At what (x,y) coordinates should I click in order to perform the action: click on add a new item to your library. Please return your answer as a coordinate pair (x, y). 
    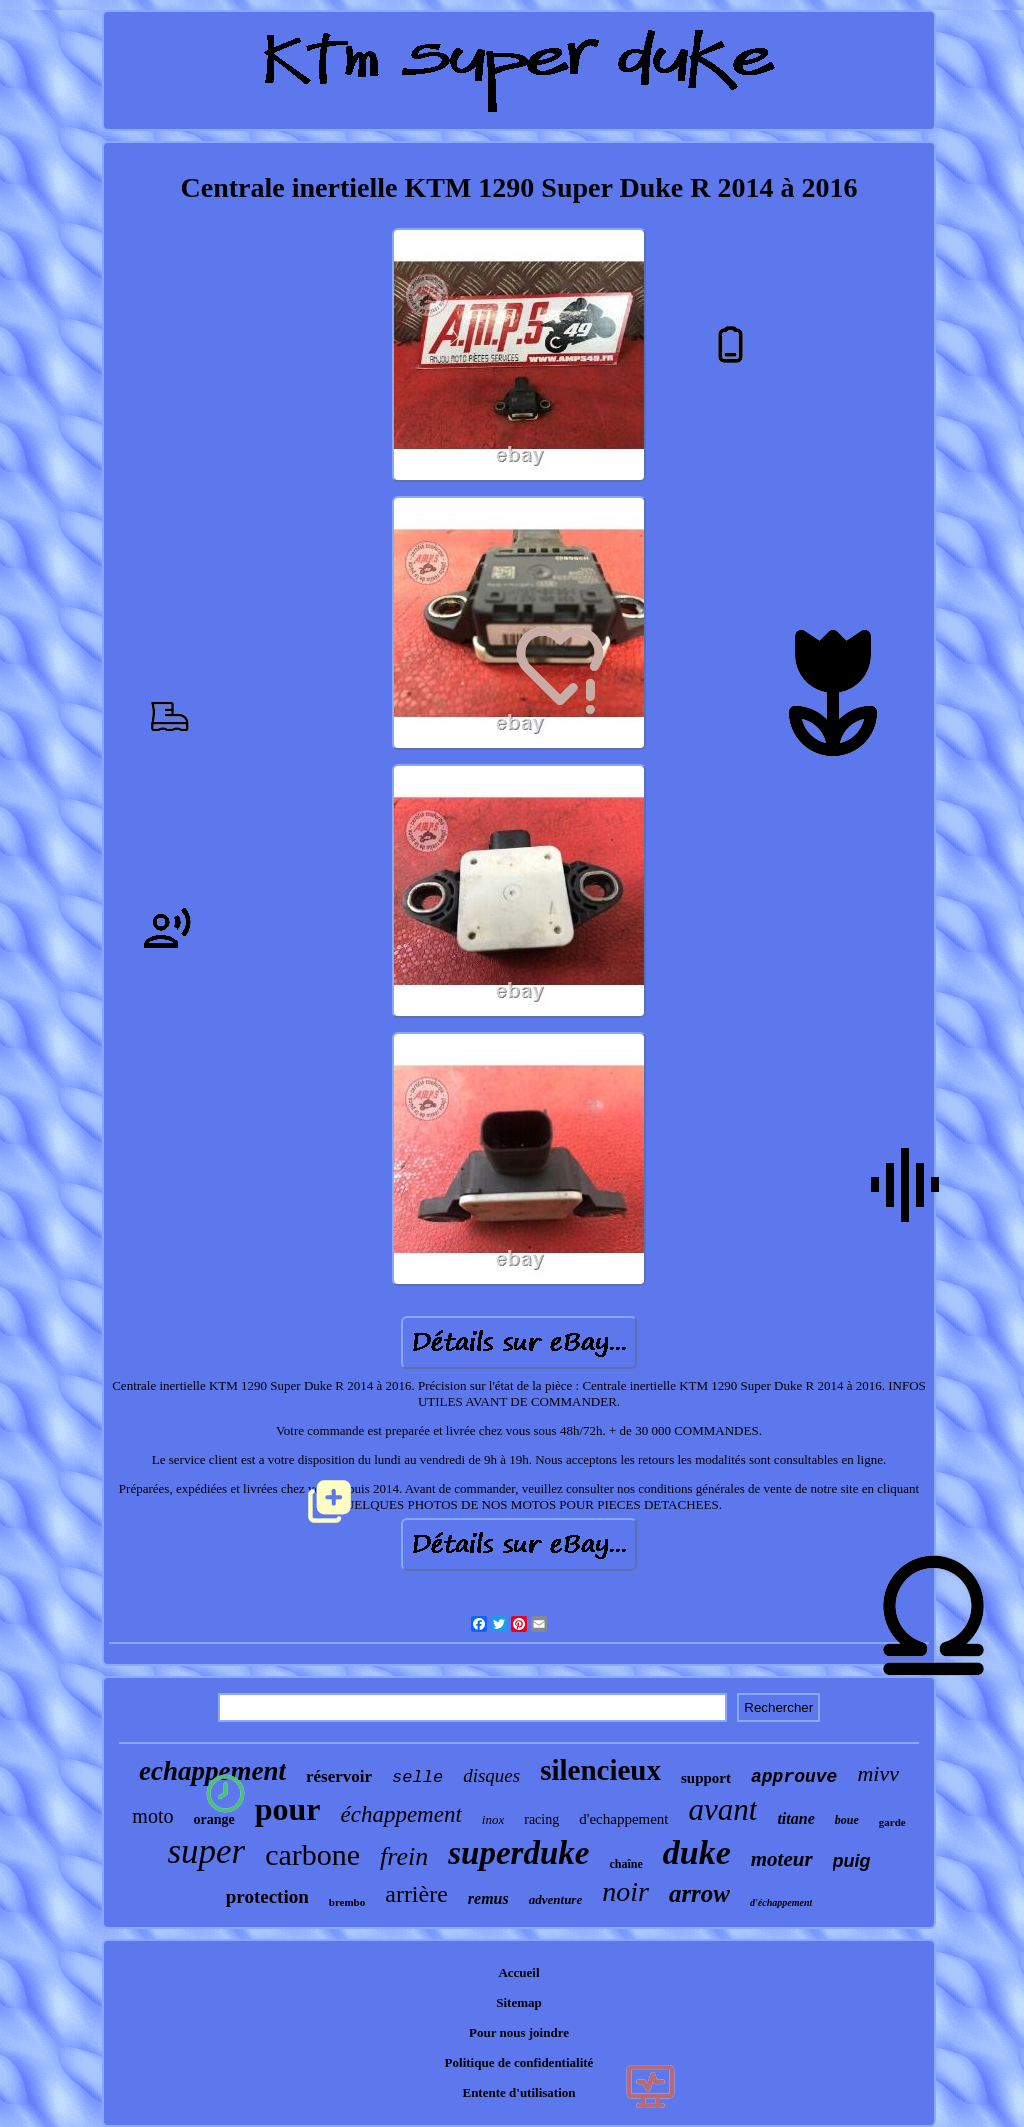
    Looking at the image, I should click on (329, 1501).